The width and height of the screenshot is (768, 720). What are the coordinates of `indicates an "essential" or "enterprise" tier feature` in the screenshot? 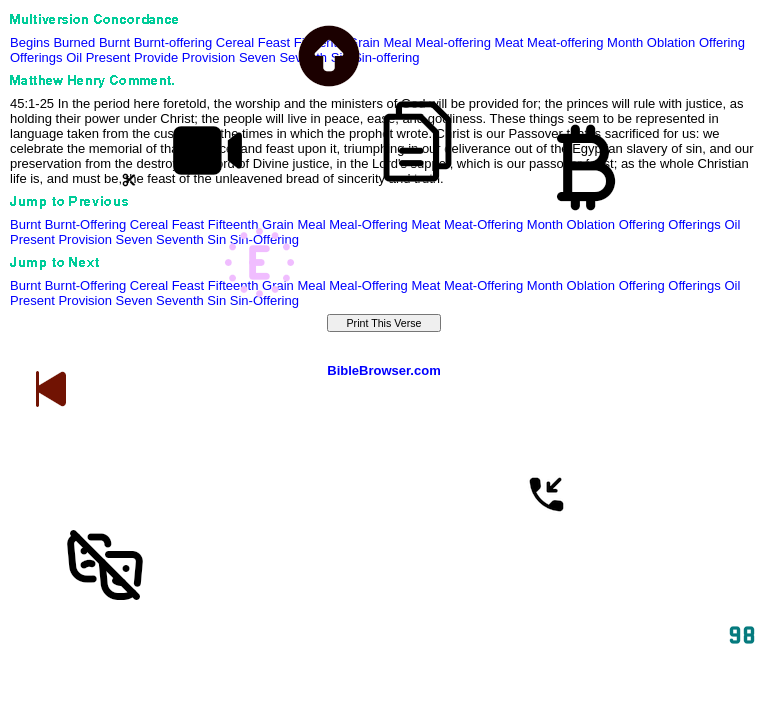 It's located at (259, 262).